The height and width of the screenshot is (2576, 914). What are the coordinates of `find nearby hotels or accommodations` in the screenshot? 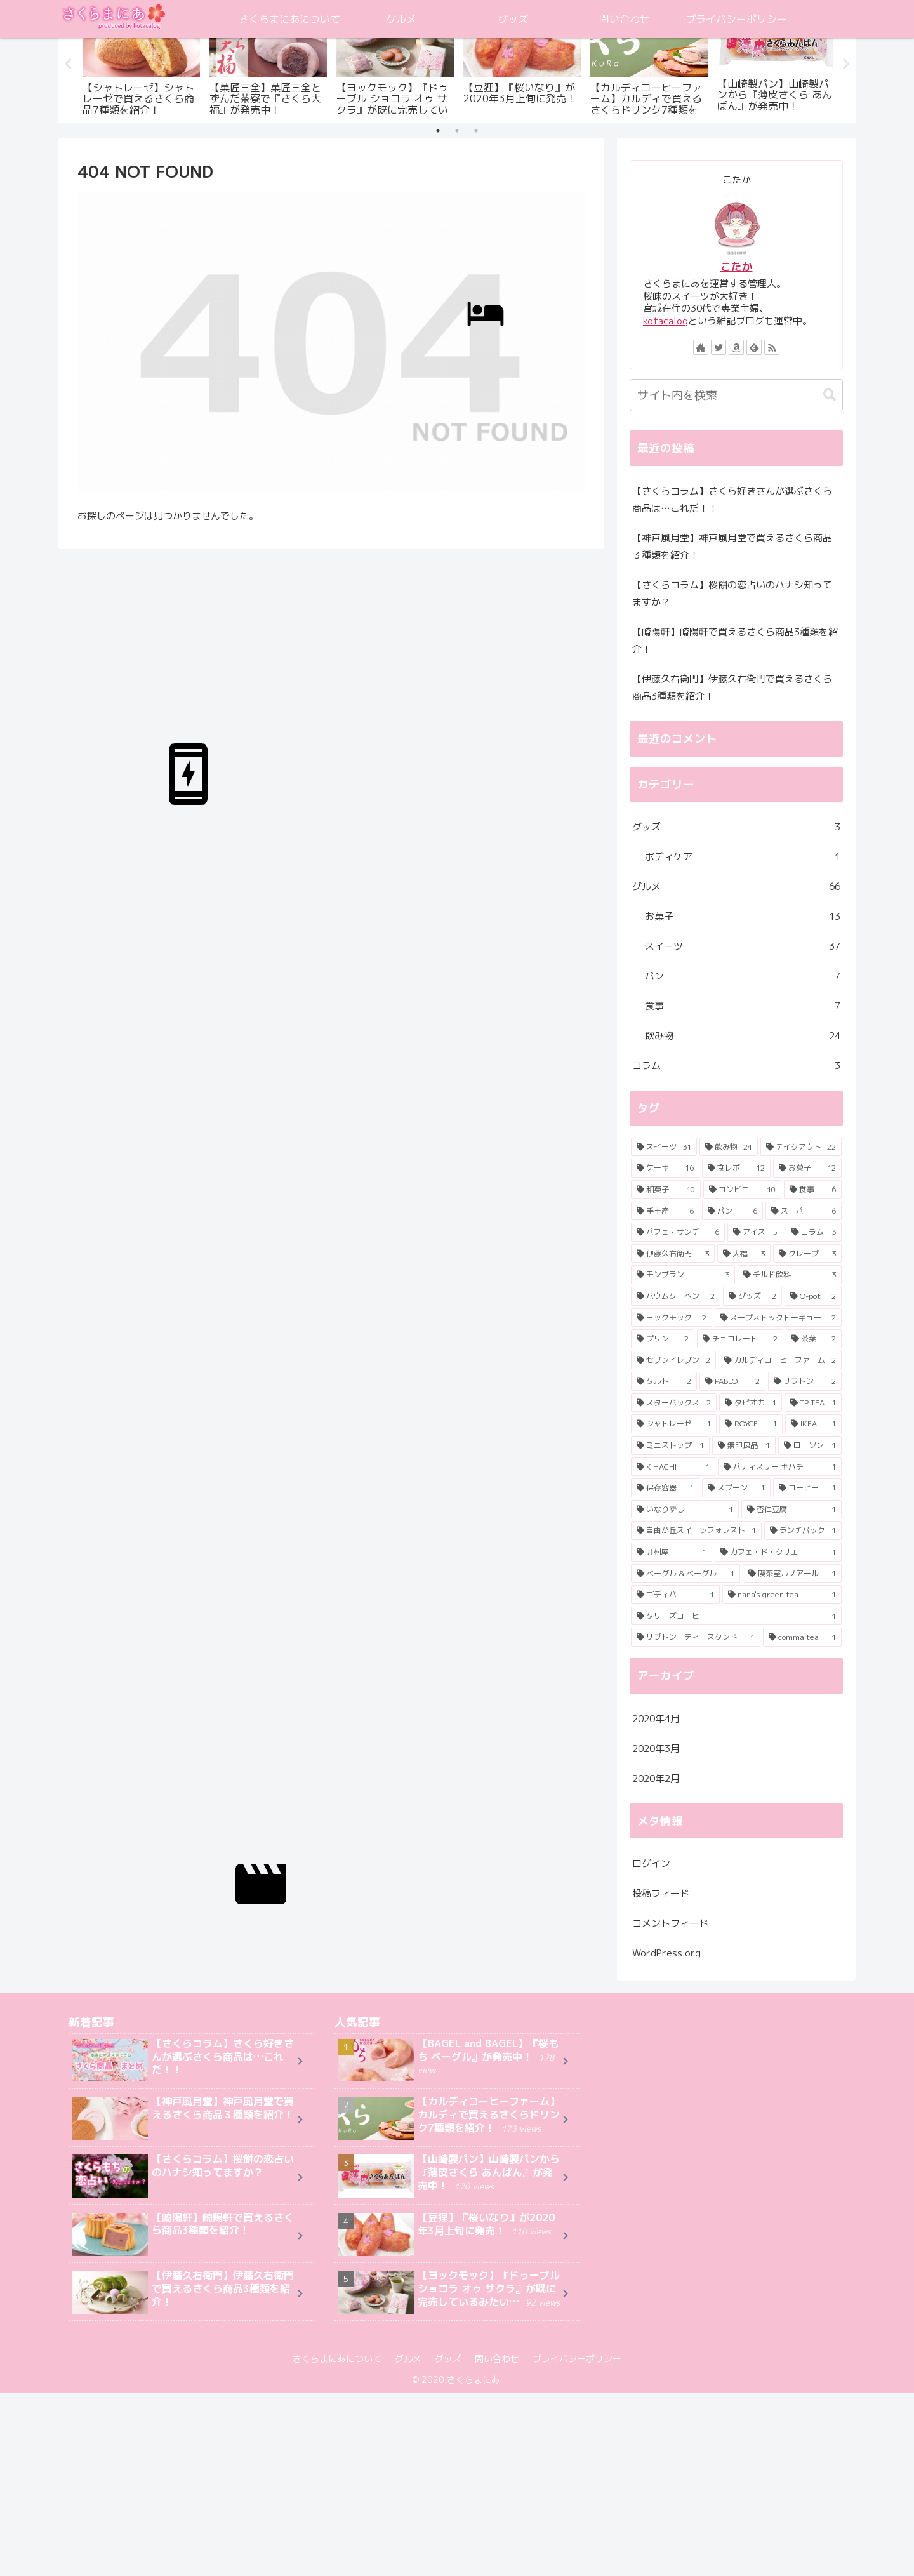 It's located at (486, 313).